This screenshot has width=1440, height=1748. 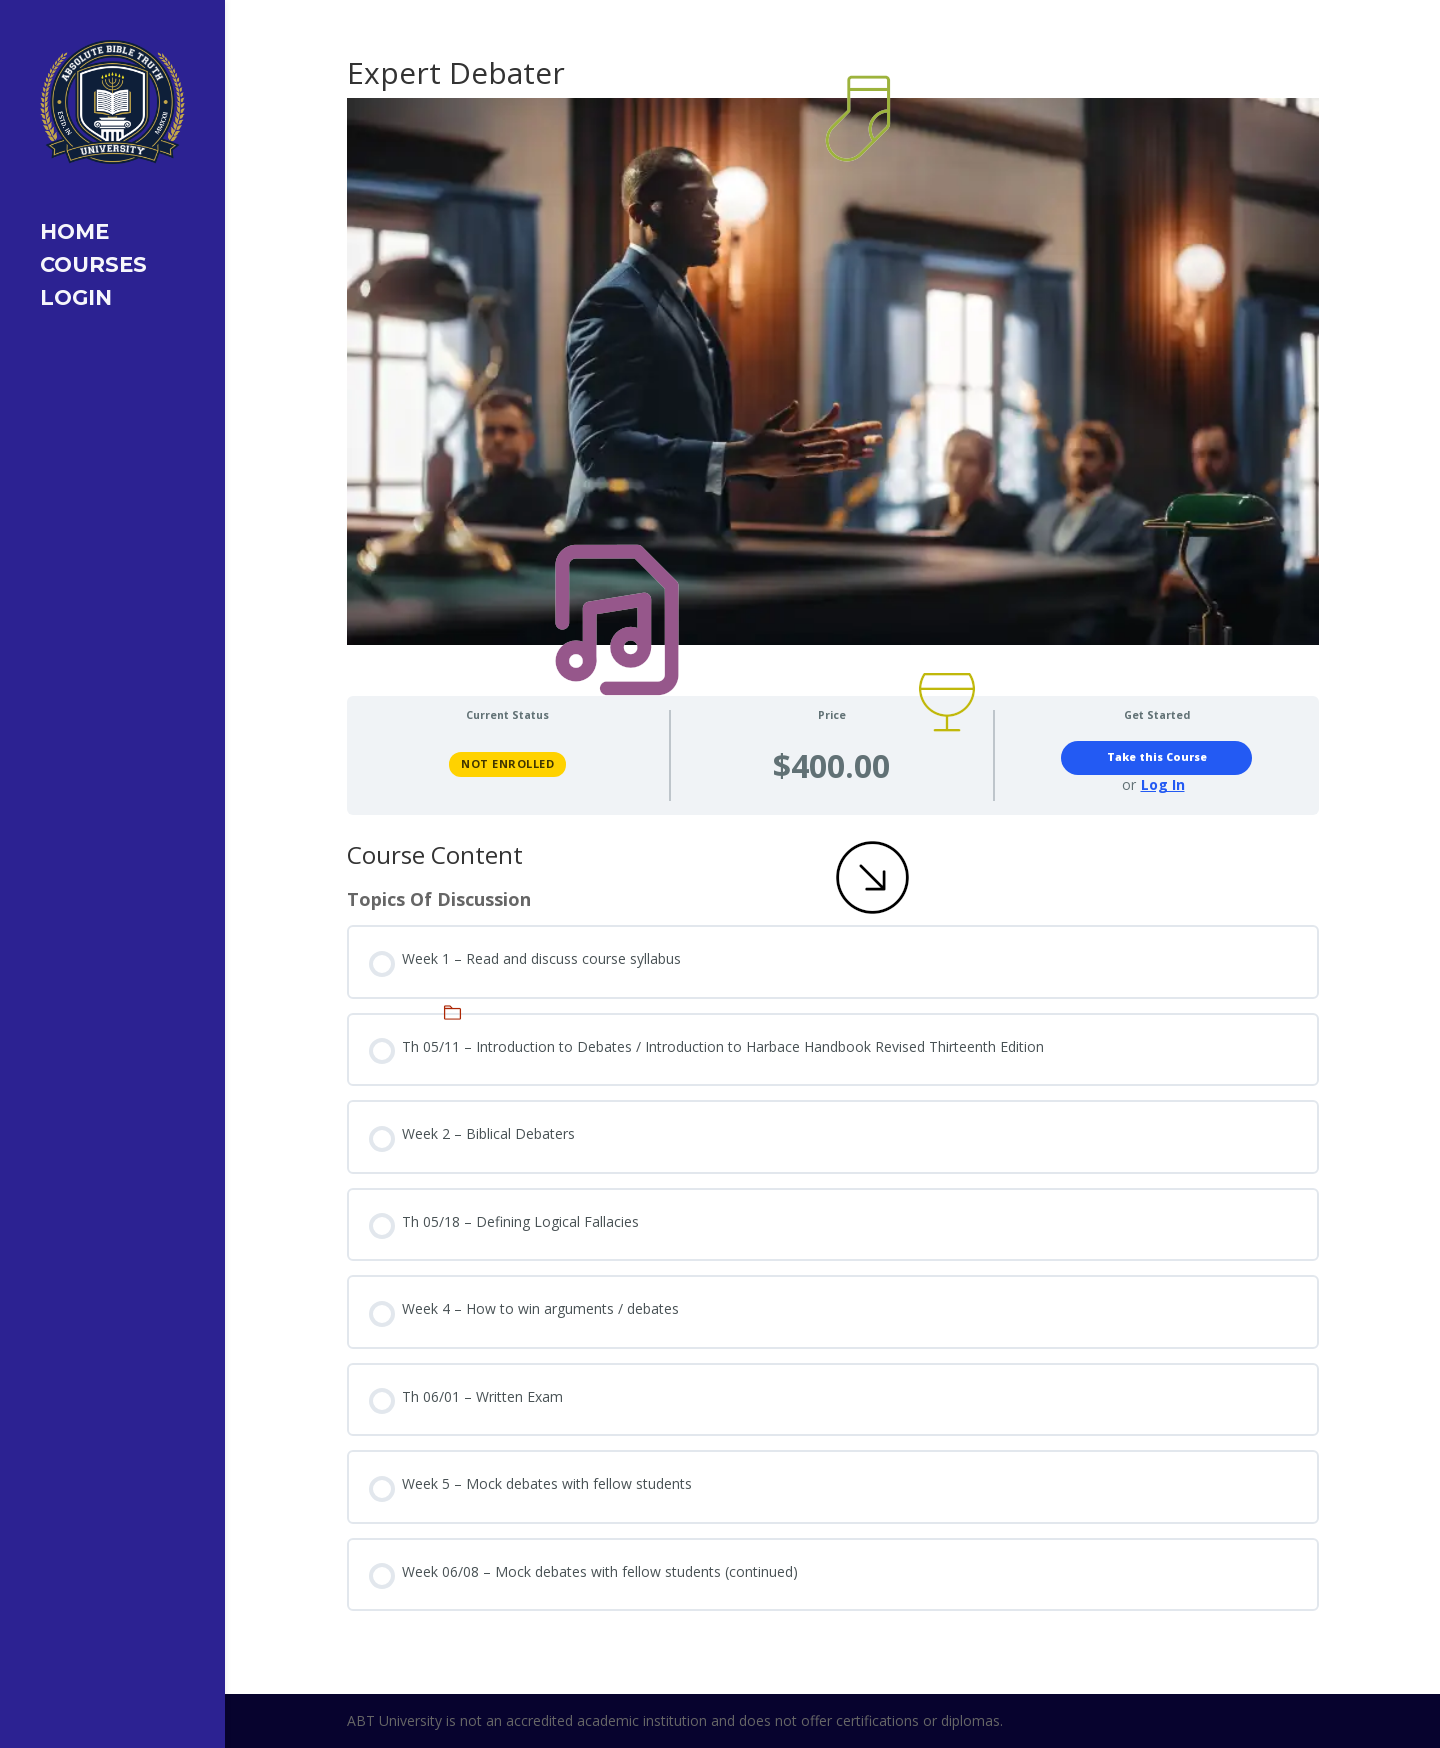 I want to click on open folder to view files, so click(x=452, y=1012).